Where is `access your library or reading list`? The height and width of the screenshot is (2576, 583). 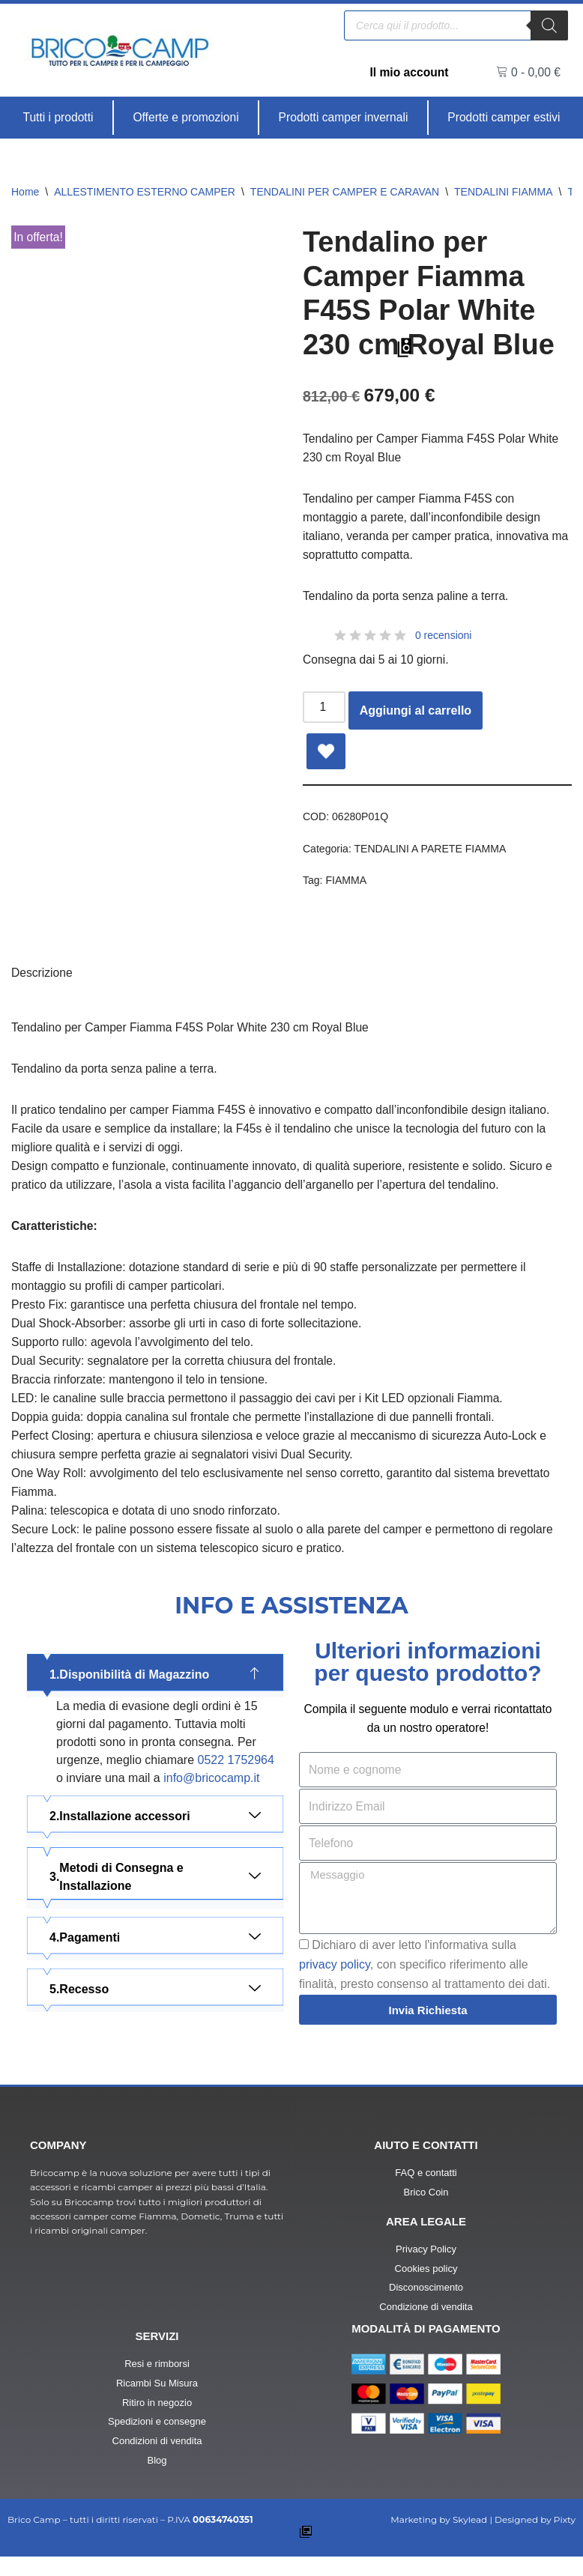 access your library or reading list is located at coordinates (306, 2532).